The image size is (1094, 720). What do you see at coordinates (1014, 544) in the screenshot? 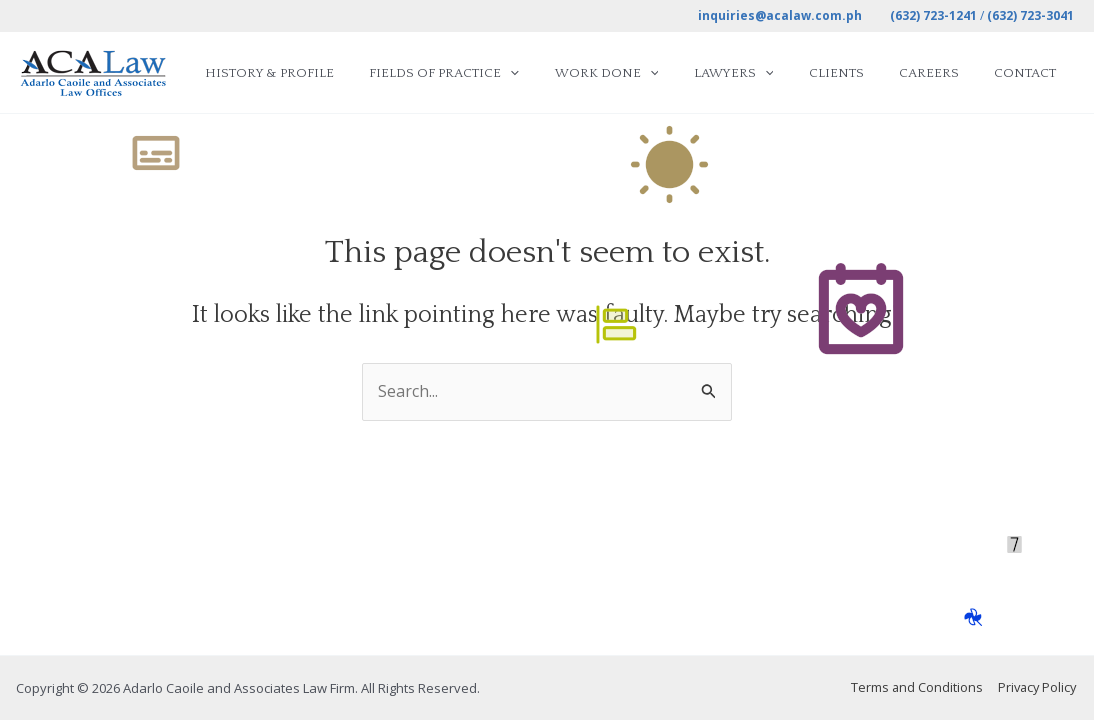
I see `indicates item number seven in a list or sequence` at bounding box center [1014, 544].